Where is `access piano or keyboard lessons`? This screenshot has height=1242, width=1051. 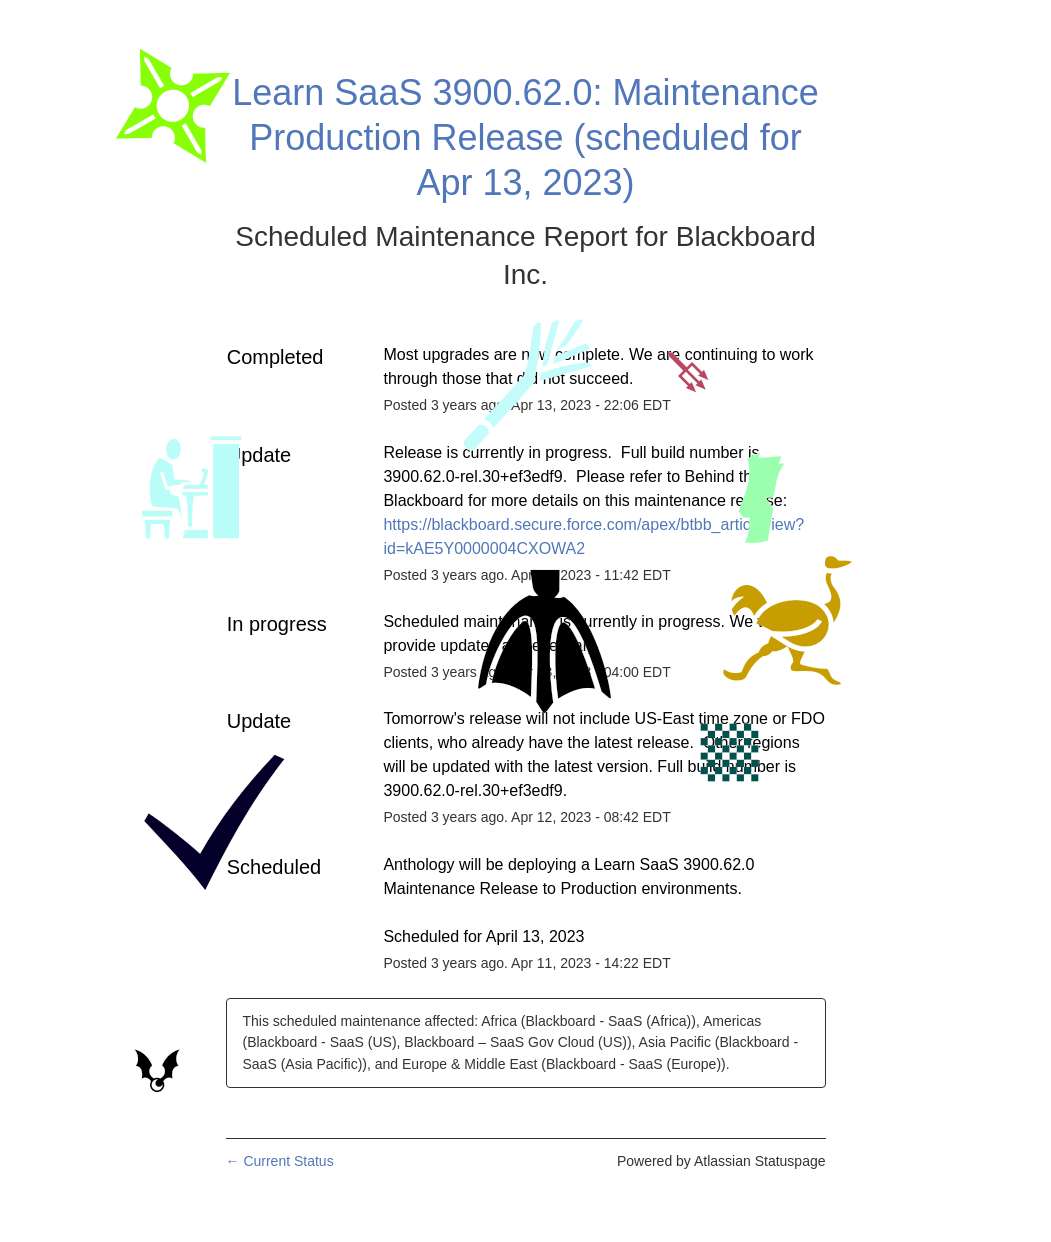 access piano or keyboard lessons is located at coordinates (192, 485).